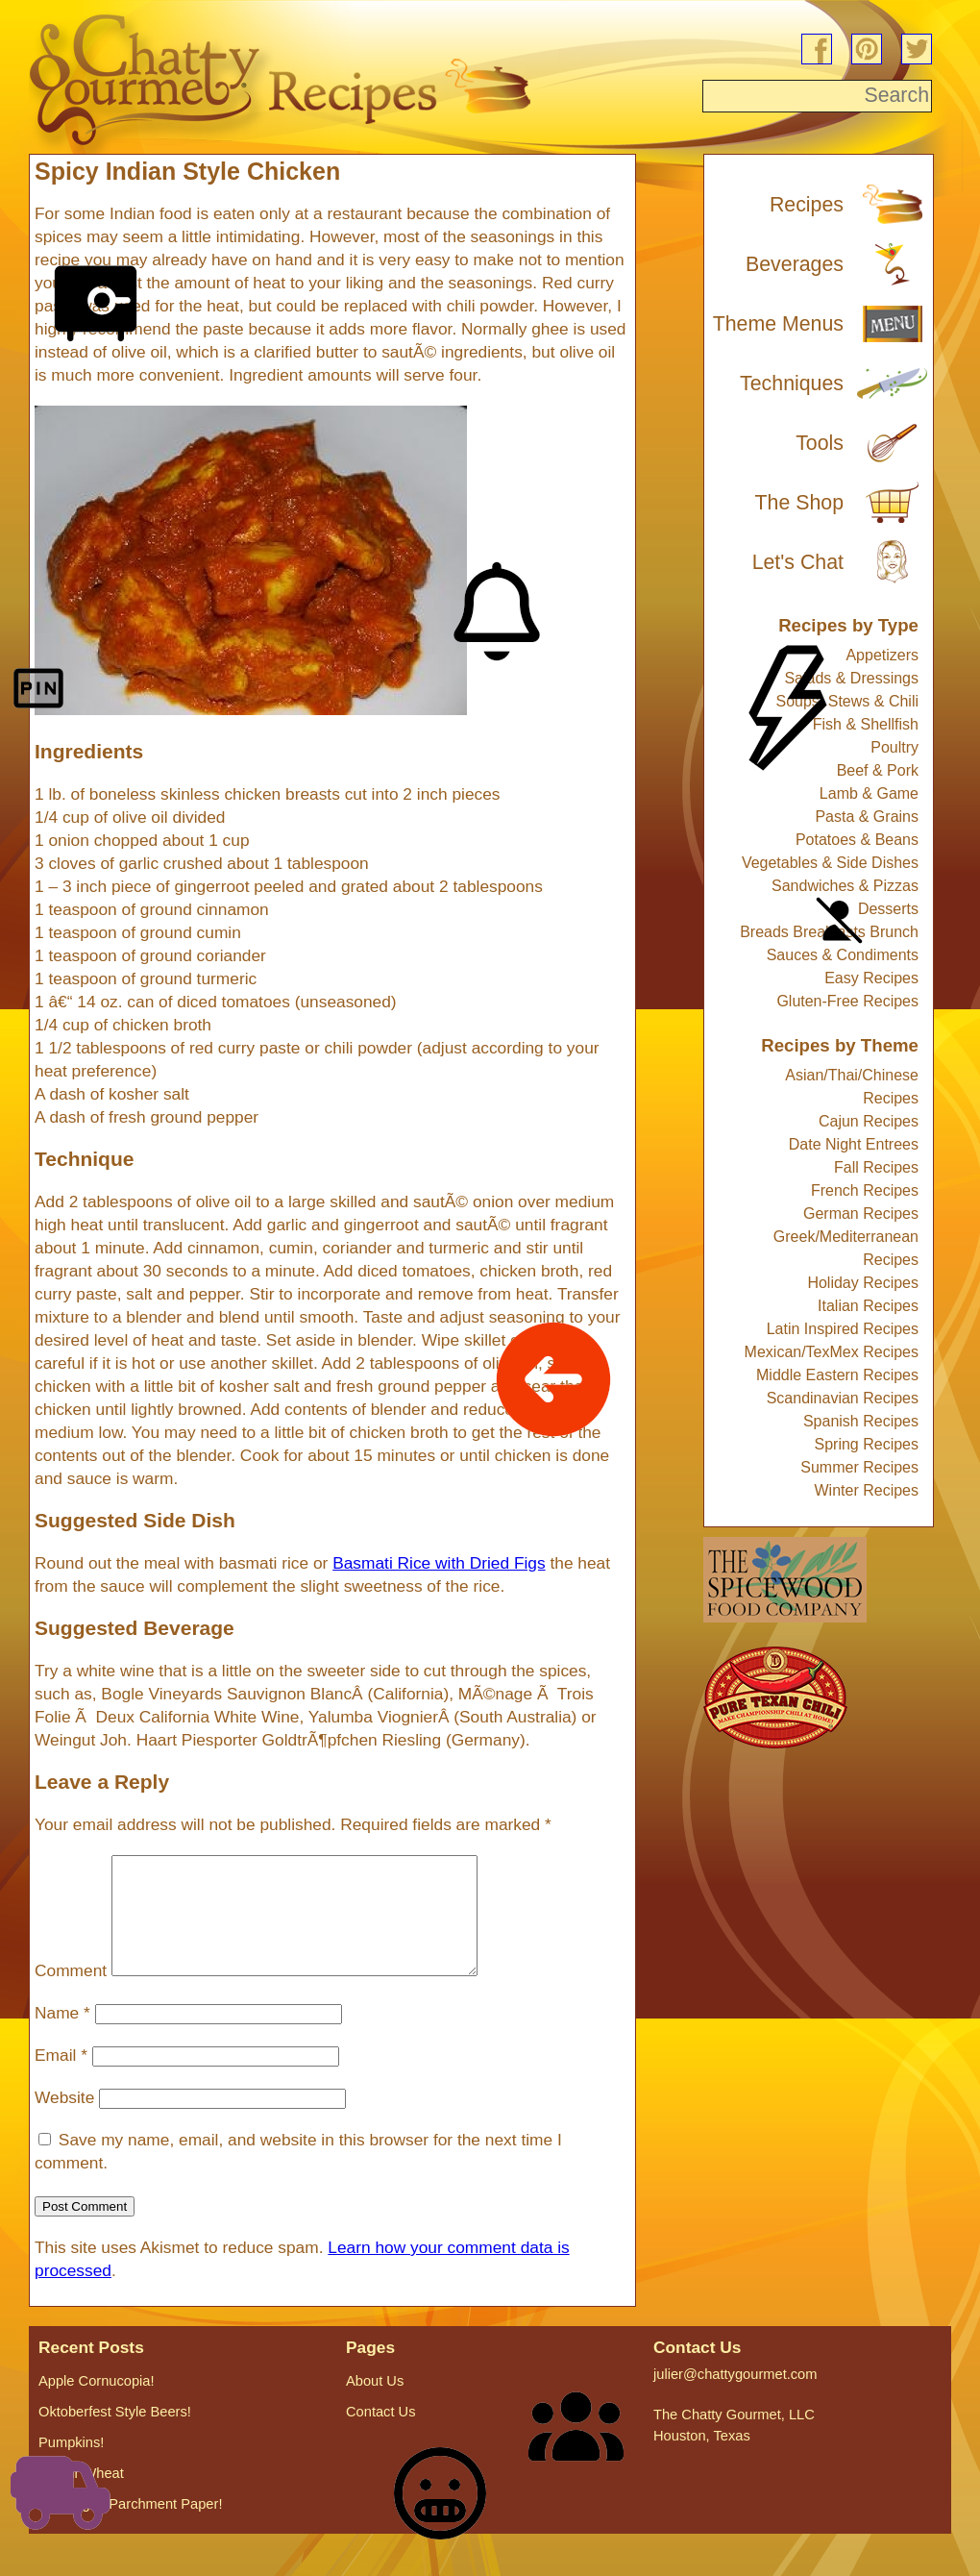 This screenshot has height=2576, width=980. Describe the element at coordinates (62, 2492) in the screenshot. I see `track field delivery or off-road shipment` at that location.